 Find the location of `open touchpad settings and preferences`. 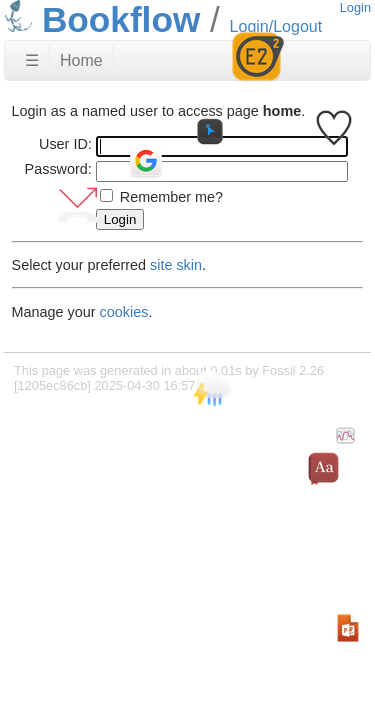

open touchpad settings and preferences is located at coordinates (210, 132).